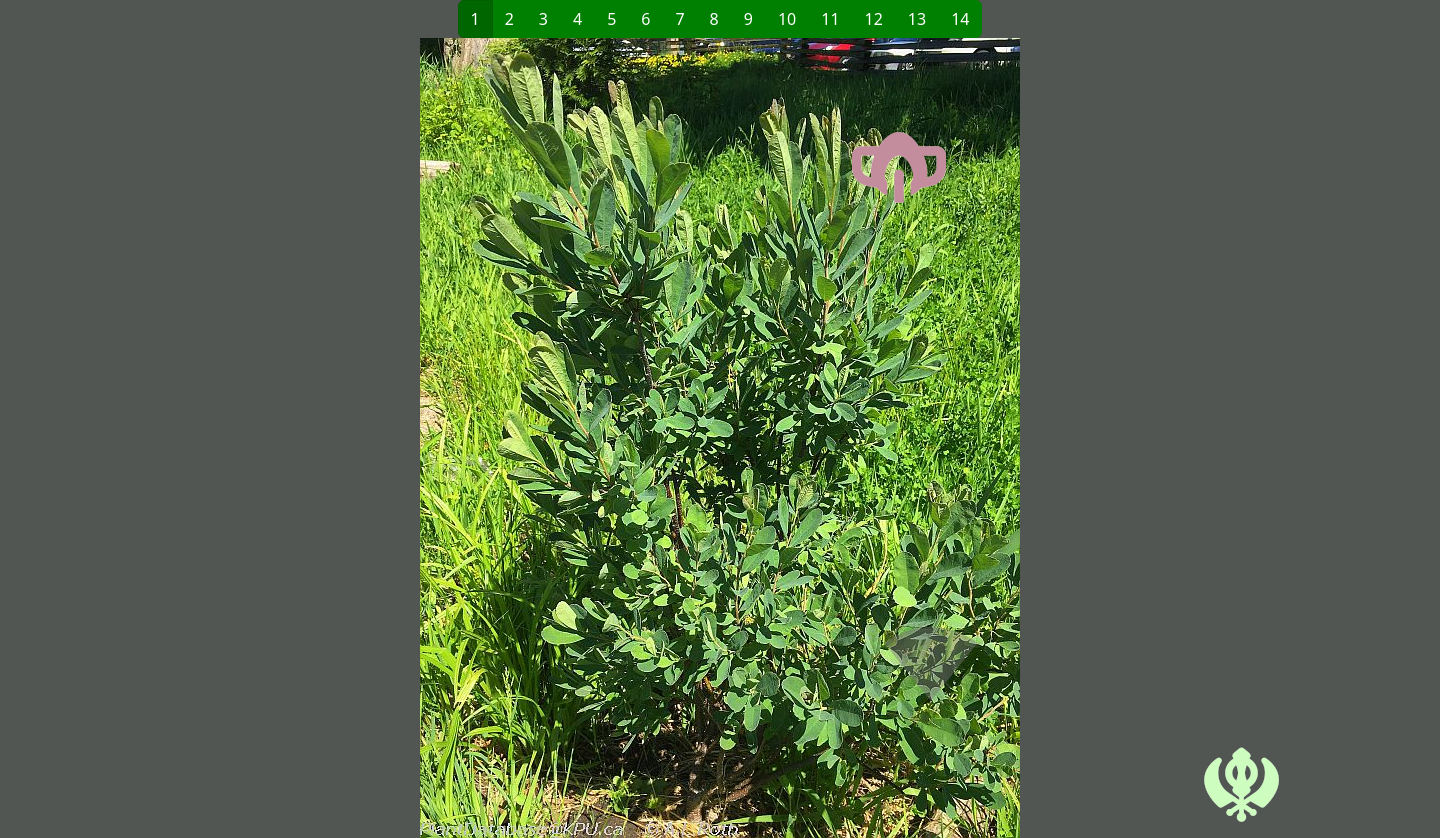 The height and width of the screenshot is (838, 1440). Describe the element at coordinates (899, 165) in the screenshot. I see `indicates respiratory protection or ventilator equipment` at that location.